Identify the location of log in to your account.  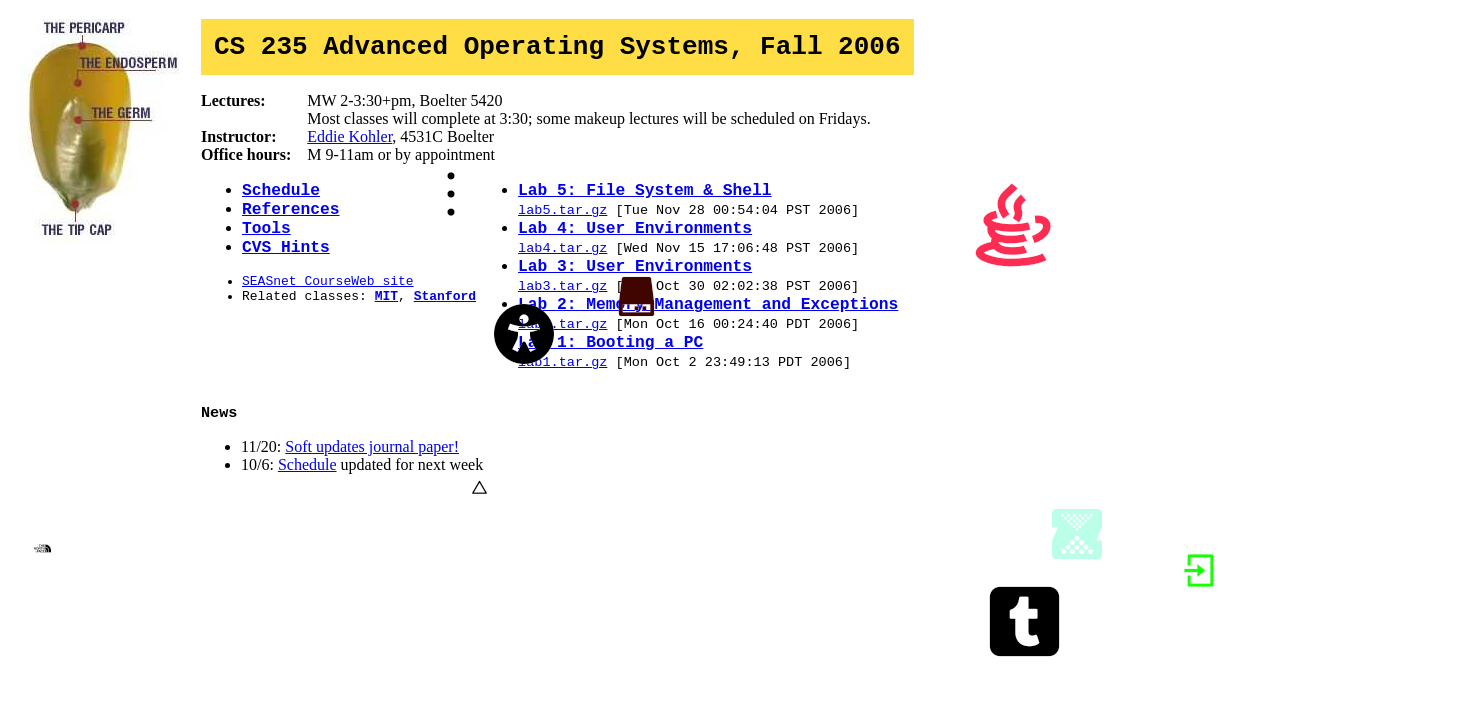
(1200, 570).